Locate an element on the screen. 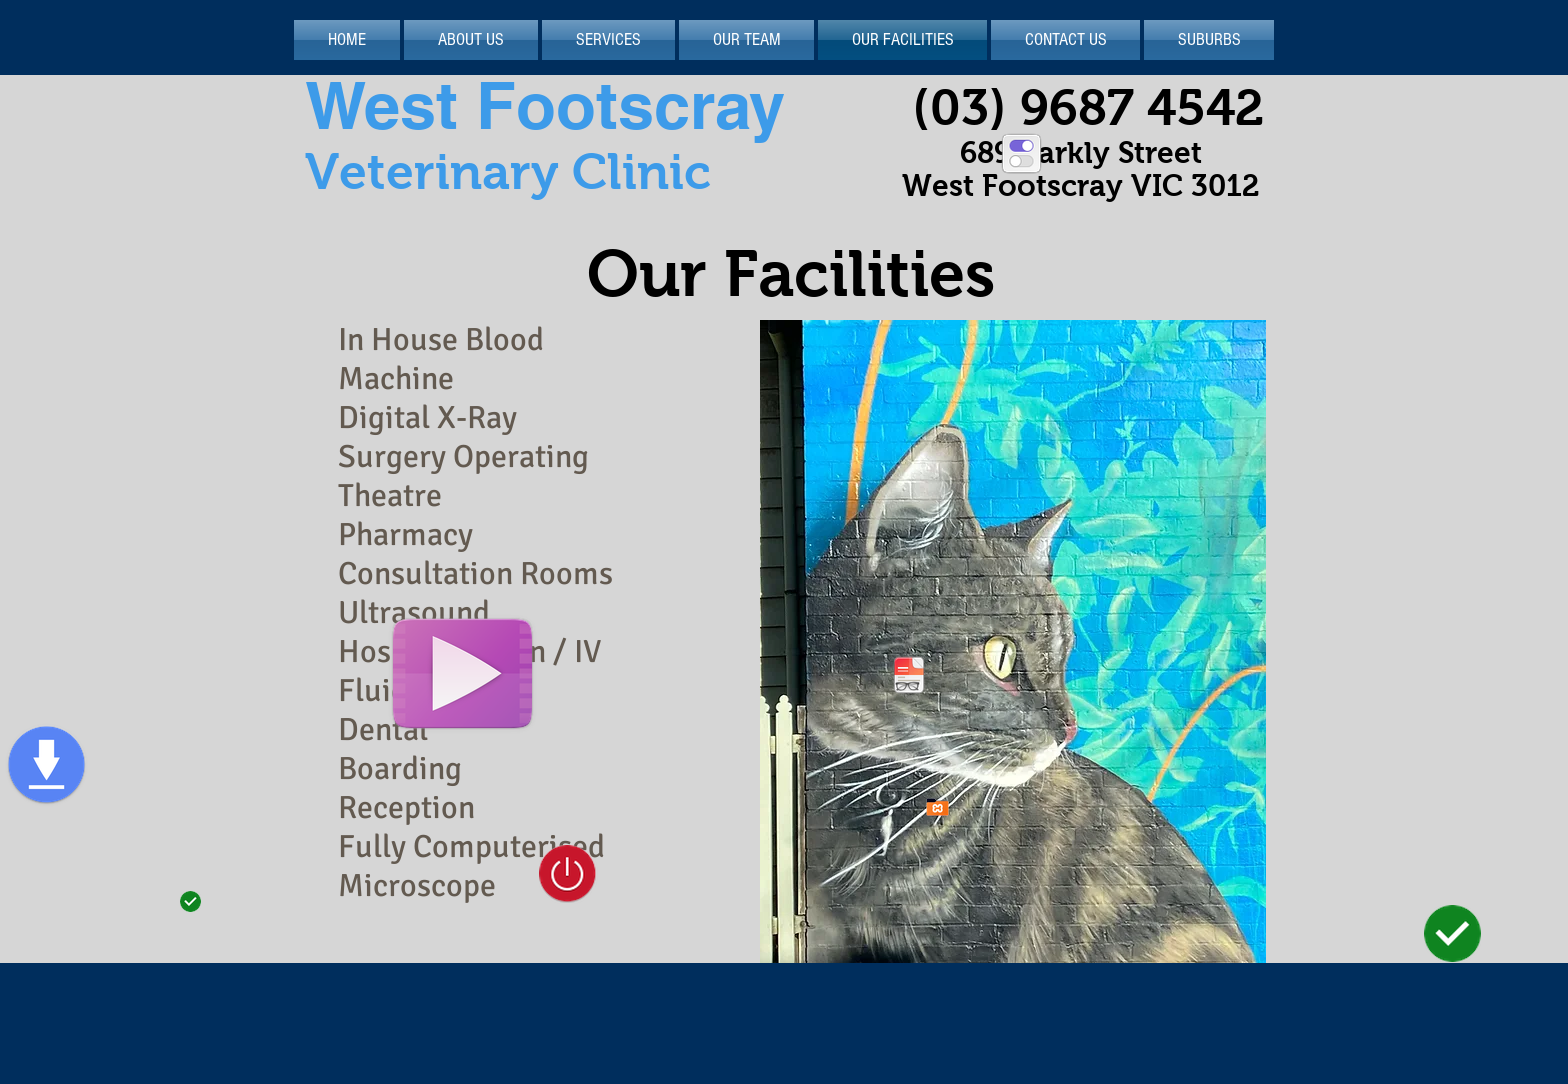  open the papers document viewer app is located at coordinates (909, 675).